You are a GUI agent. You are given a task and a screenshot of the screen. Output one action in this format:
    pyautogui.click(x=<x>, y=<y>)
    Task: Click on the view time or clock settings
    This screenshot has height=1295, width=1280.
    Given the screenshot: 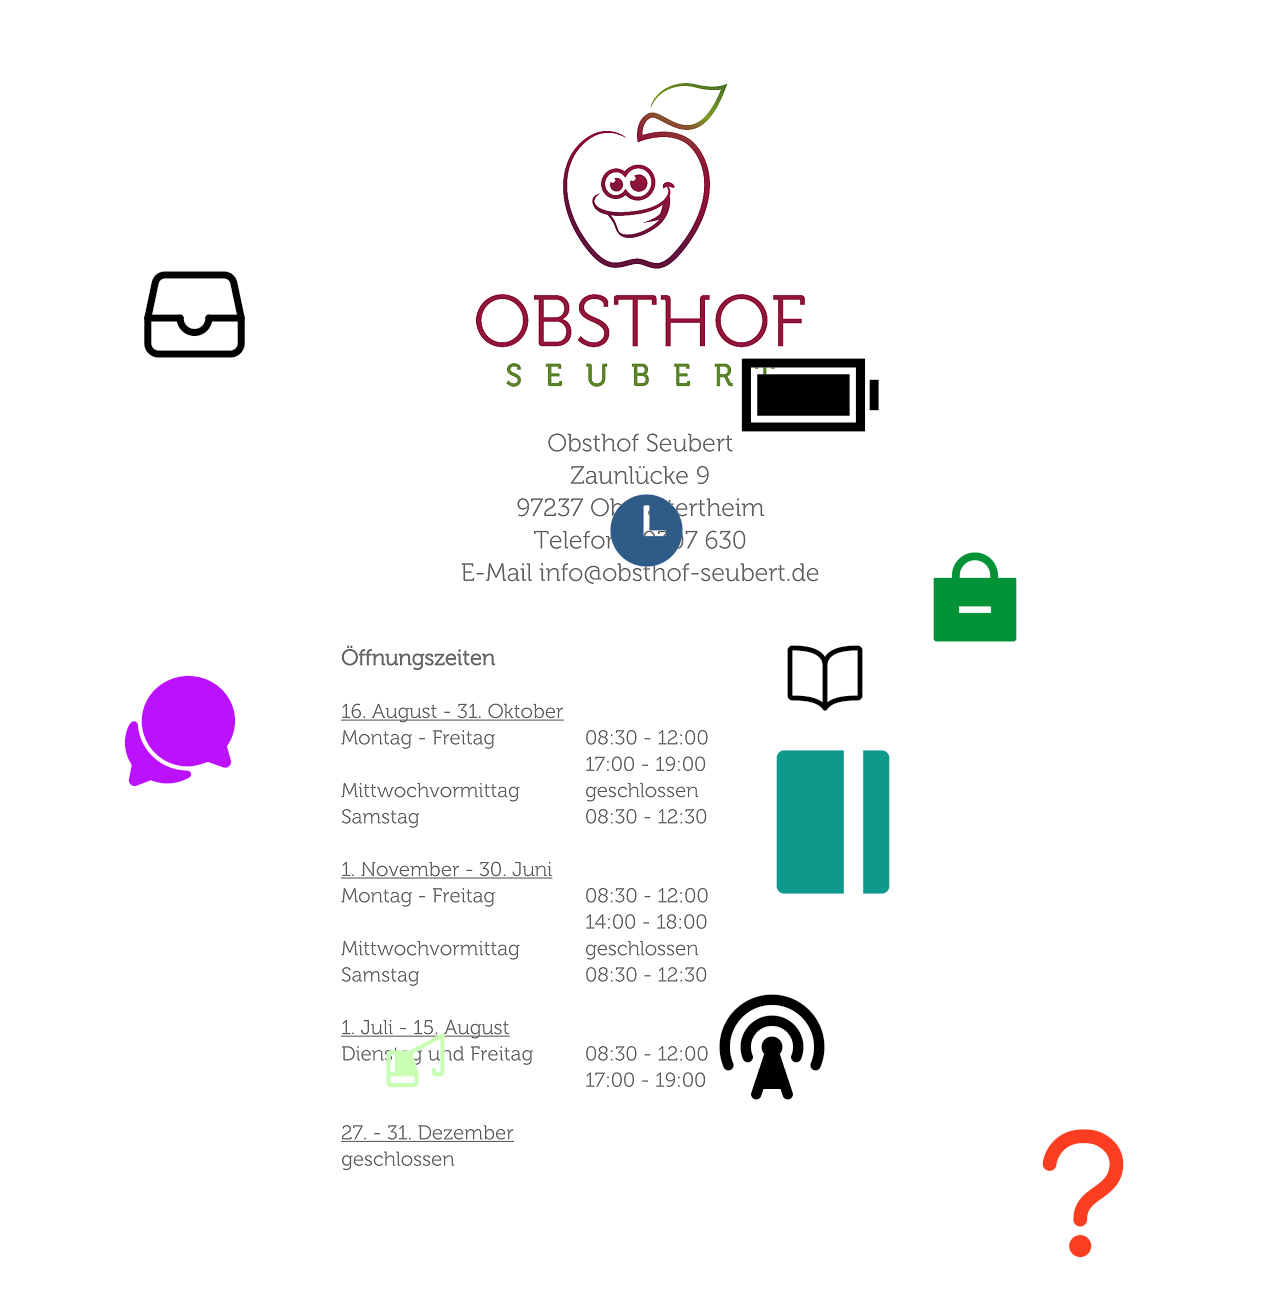 What is the action you would take?
    pyautogui.click(x=646, y=530)
    